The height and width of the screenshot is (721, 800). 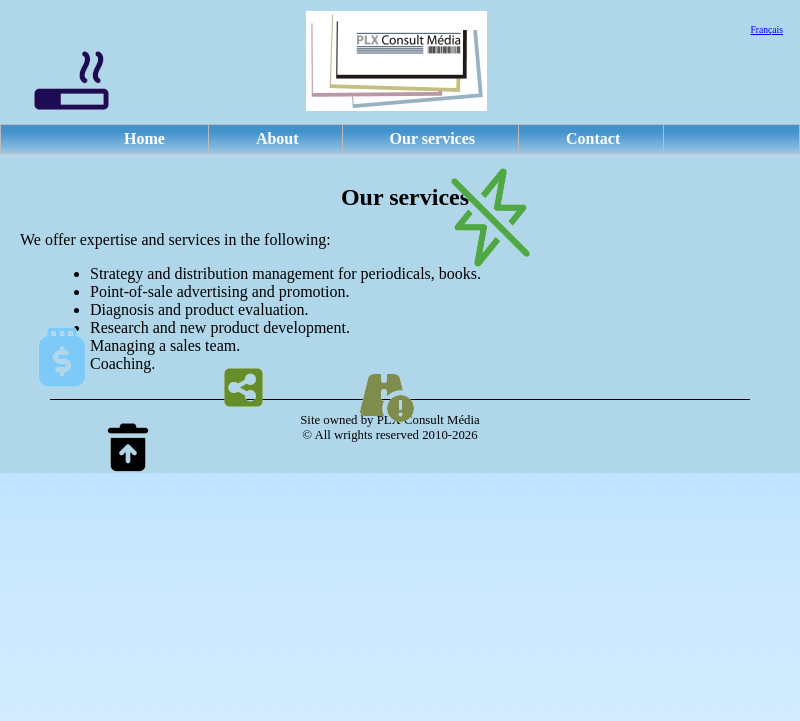 What do you see at coordinates (62, 357) in the screenshot?
I see `leave a tip or donation` at bounding box center [62, 357].